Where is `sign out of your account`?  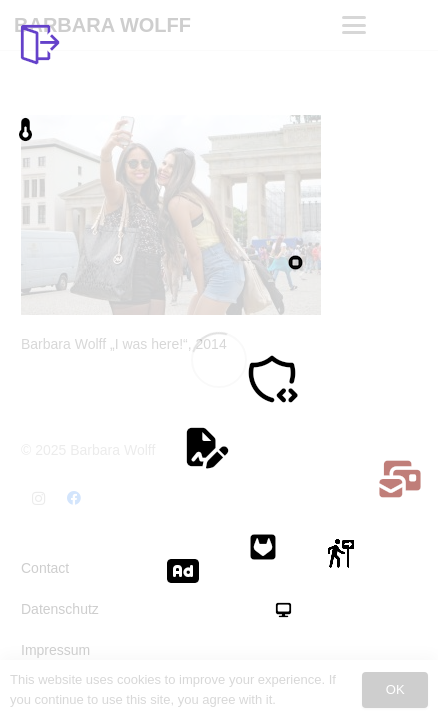 sign out of your account is located at coordinates (38, 42).